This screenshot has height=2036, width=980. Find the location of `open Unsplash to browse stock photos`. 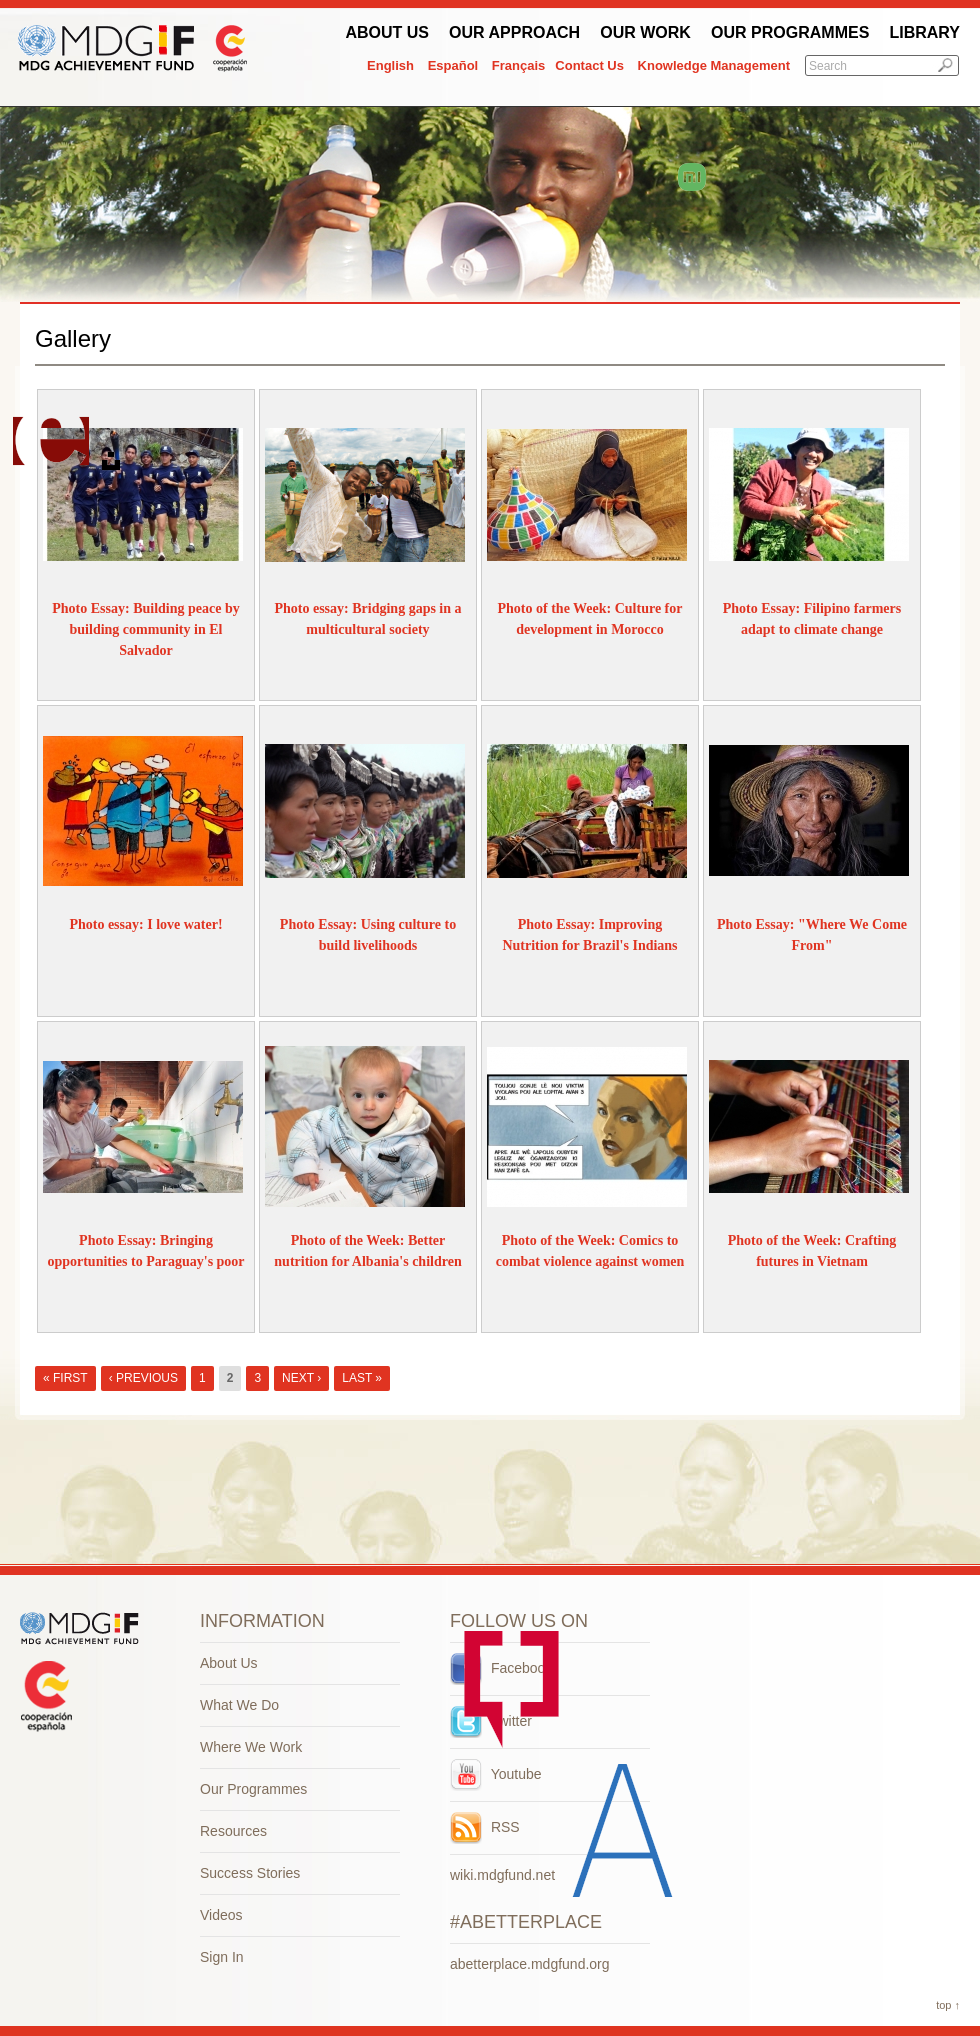

open Unsplash to browse stock photos is located at coordinates (111, 461).